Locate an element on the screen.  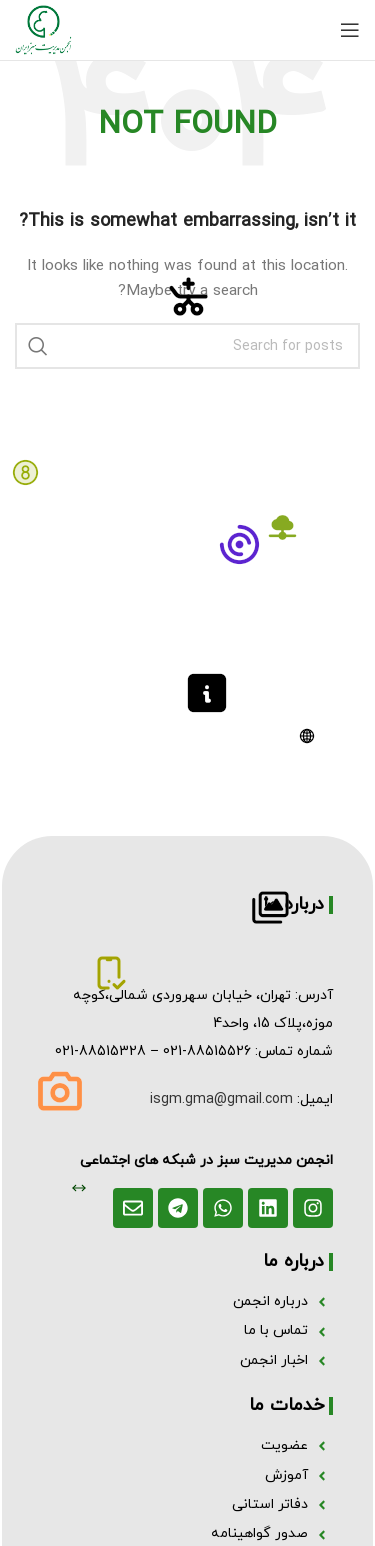
indicates item number eight in a list or sequence is located at coordinates (25, 472).